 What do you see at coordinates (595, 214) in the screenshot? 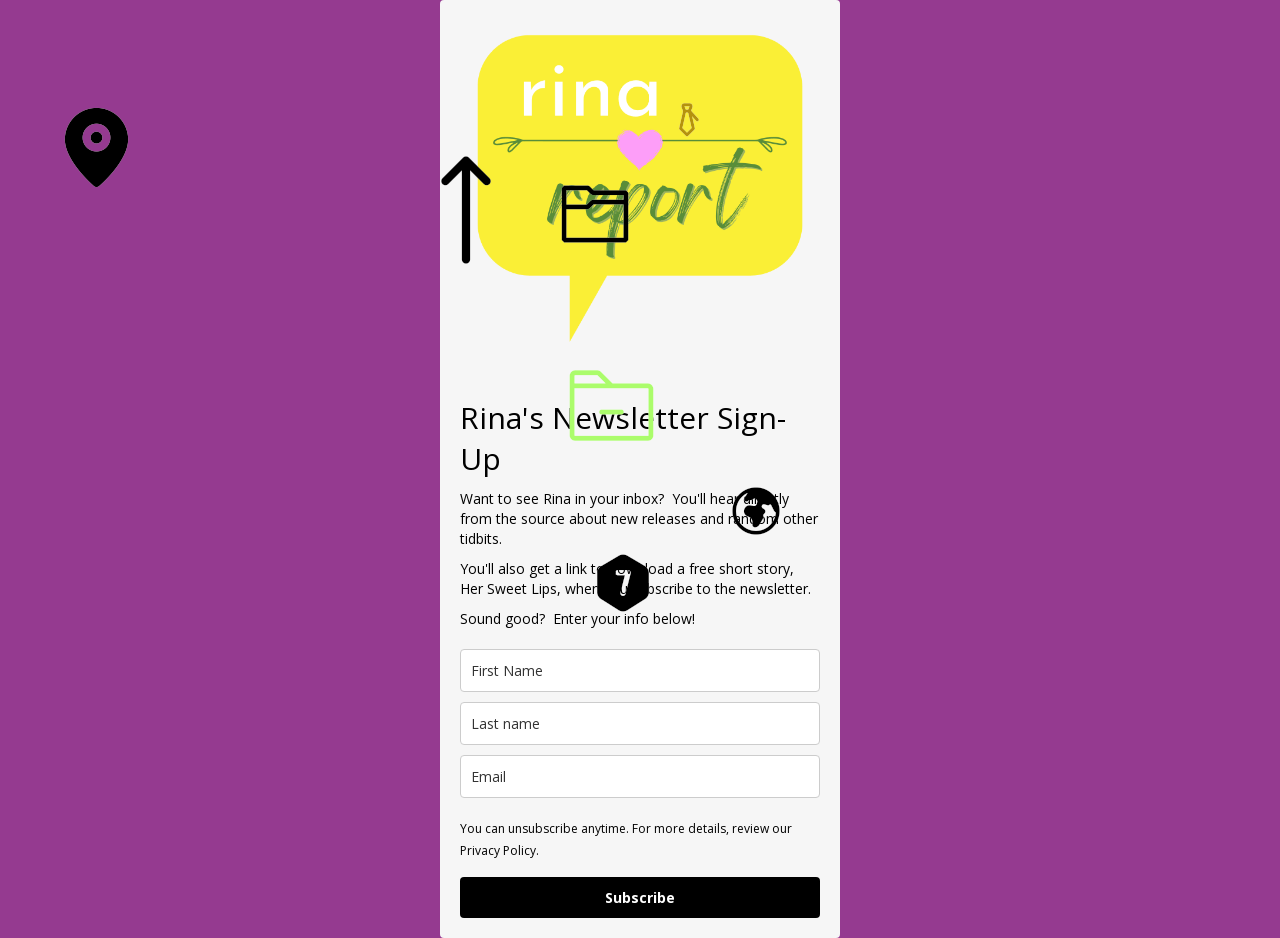
I see `open file folder` at bounding box center [595, 214].